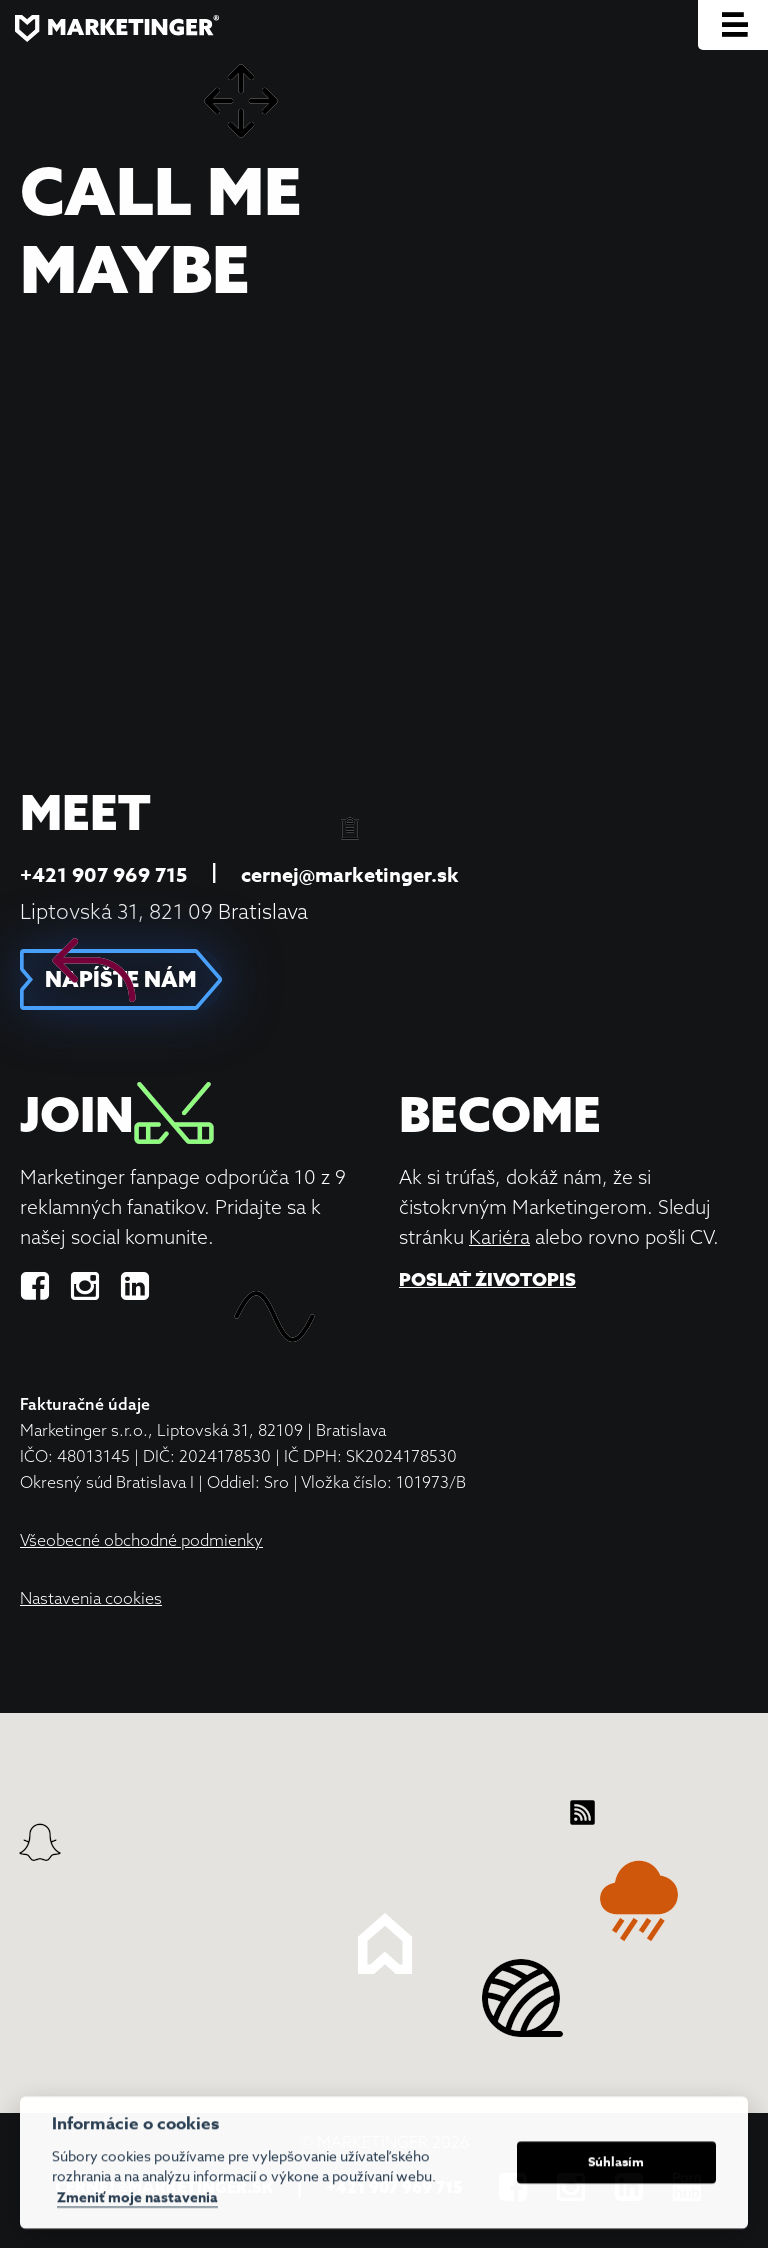 The height and width of the screenshot is (2248, 768). What do you see at coordinates (174, 1113) in the screenshot?
I see `view hockey scores or sports updates` at bounding box center [174, 1113].